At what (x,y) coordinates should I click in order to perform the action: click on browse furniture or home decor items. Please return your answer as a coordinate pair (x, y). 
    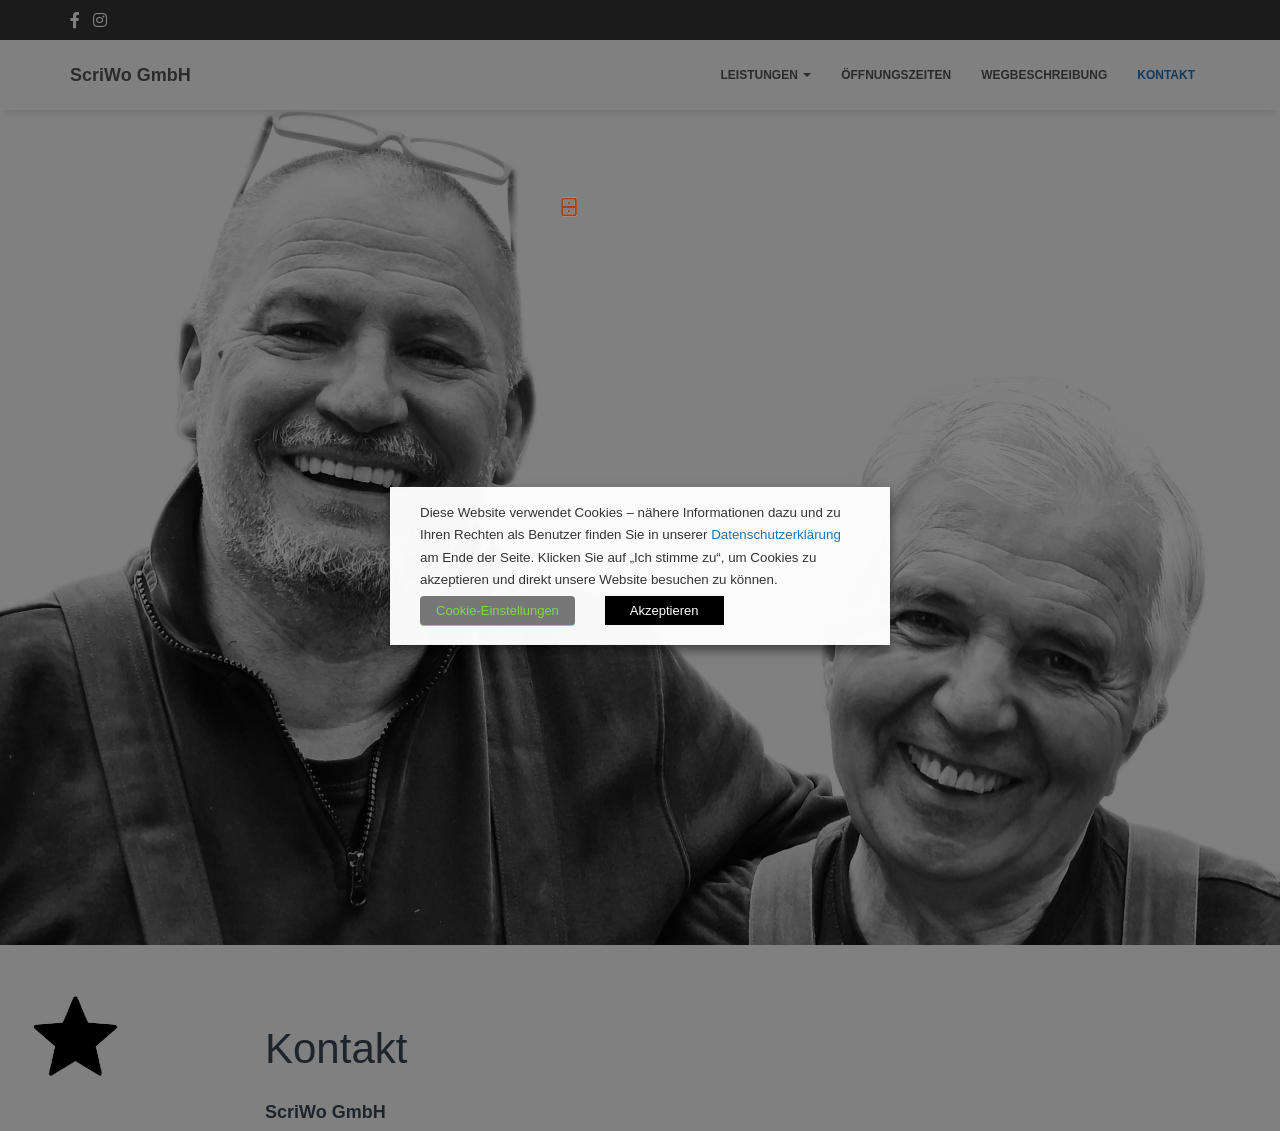
    Looking at the image, I should click on (569, 207).